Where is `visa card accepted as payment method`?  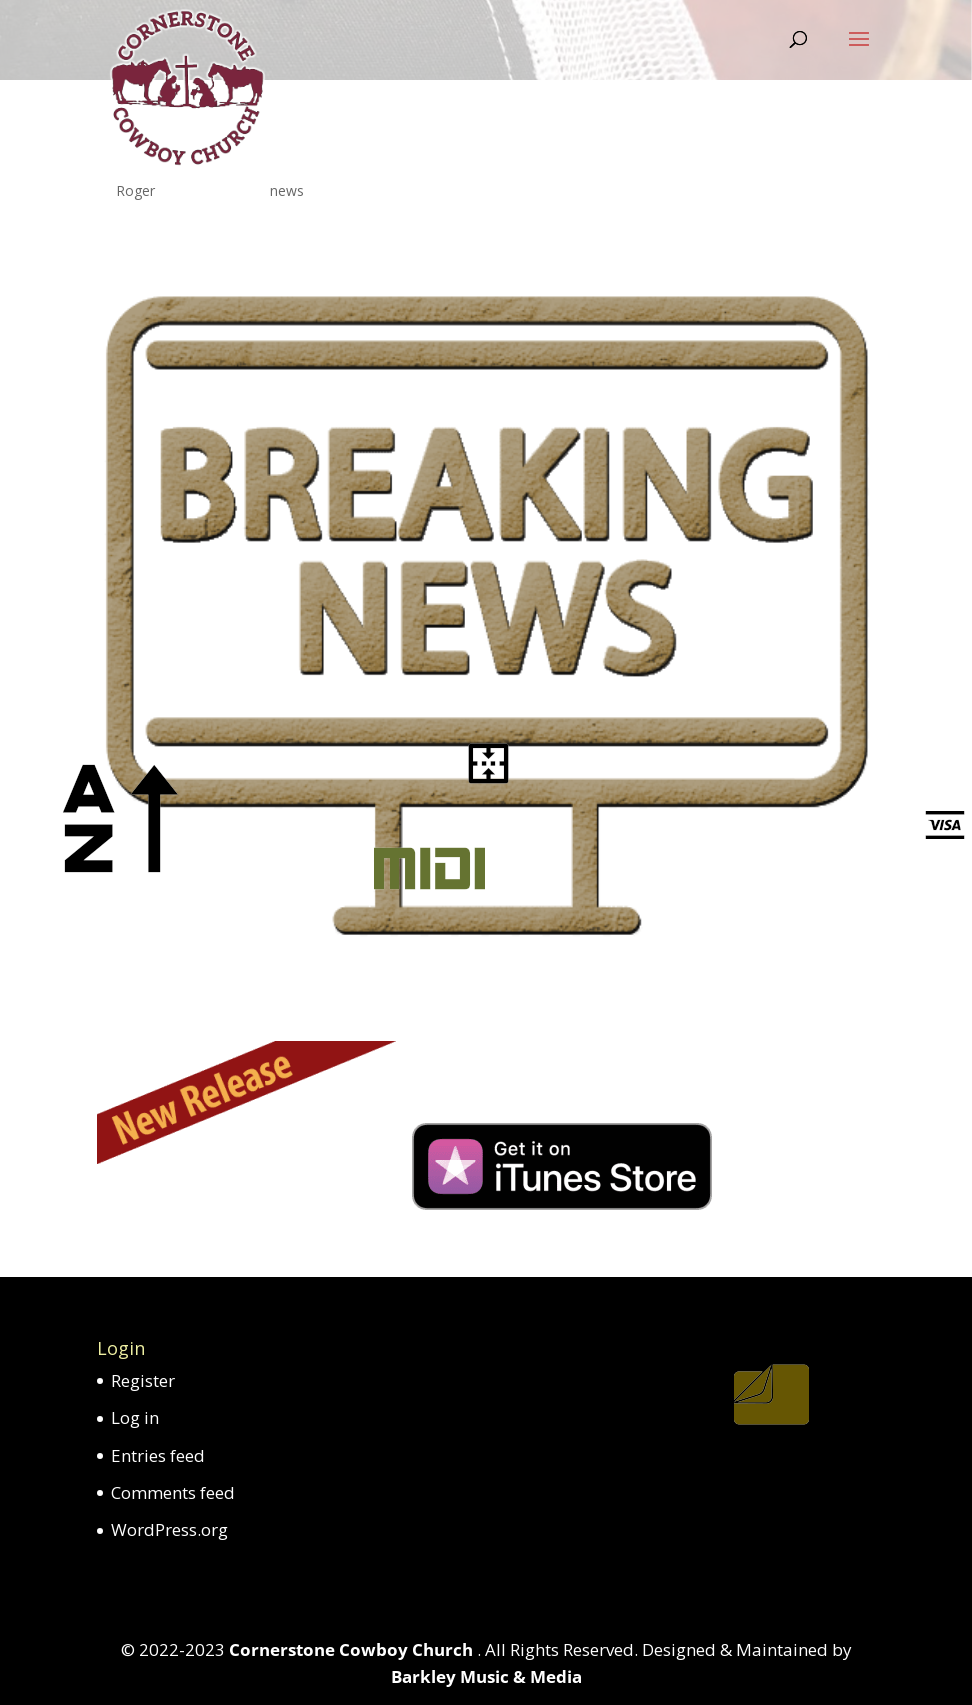
visa card accepted as payment method is located at coordinates (945, 825).